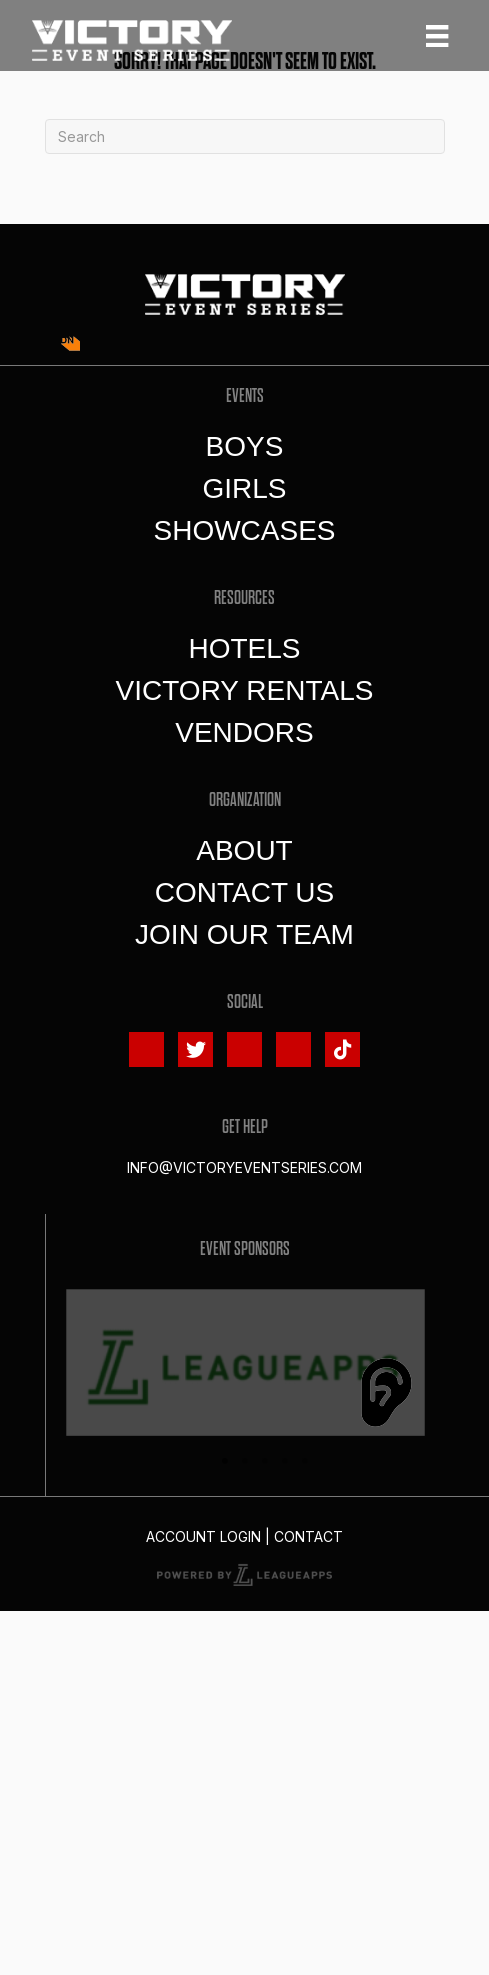 The image size is (489, 1975). What do you see at coordinates (386, 1392) in the screenshot?
I see `adjust audio or hearing accessibility settings` at bounding box center [386, 1392].